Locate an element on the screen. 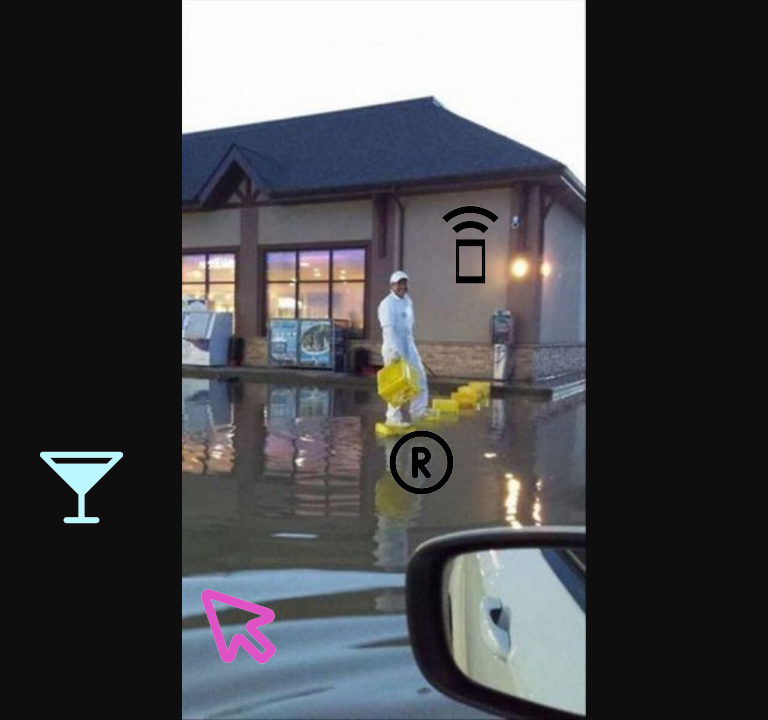  access bar or cocktail menu is located at coordinates (81, 487).